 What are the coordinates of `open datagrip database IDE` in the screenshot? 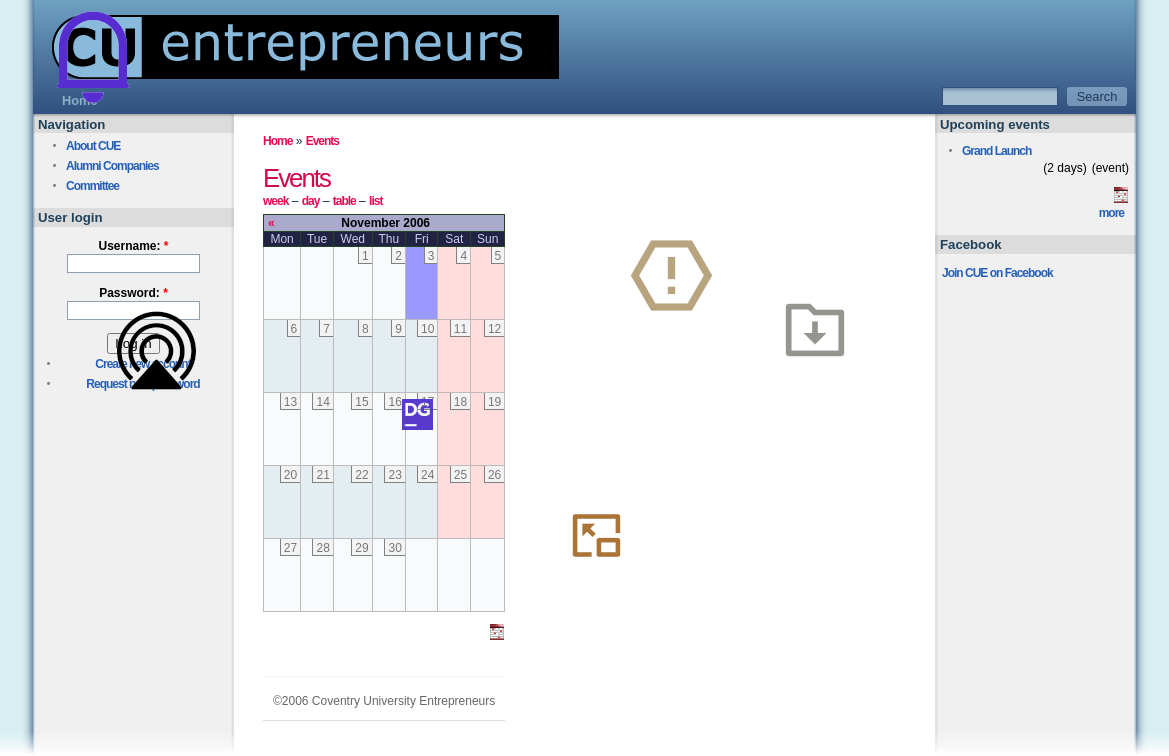 It's located at (417, 414).